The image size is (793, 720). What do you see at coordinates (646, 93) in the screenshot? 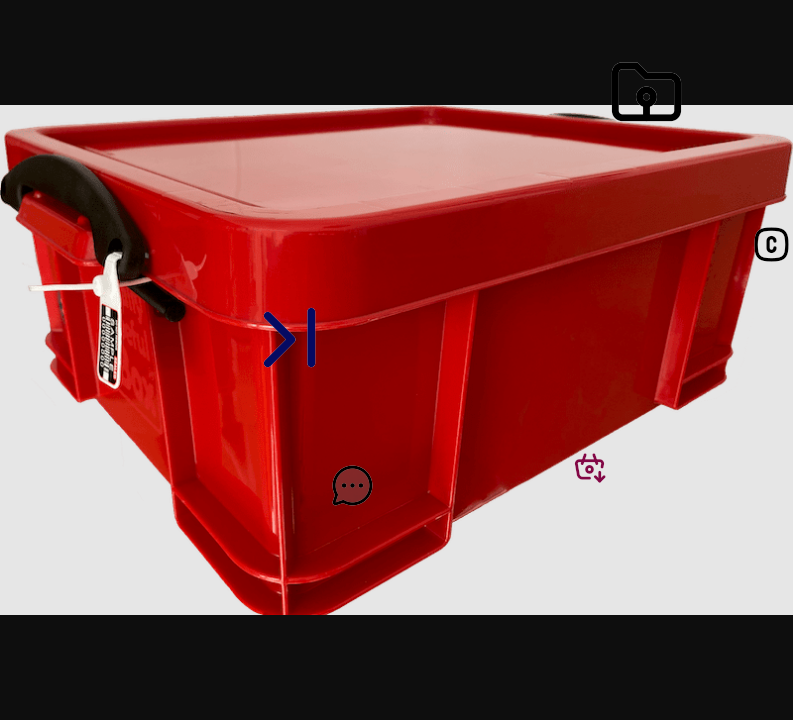
I see `access root directory` at bounding box center [646, 93].